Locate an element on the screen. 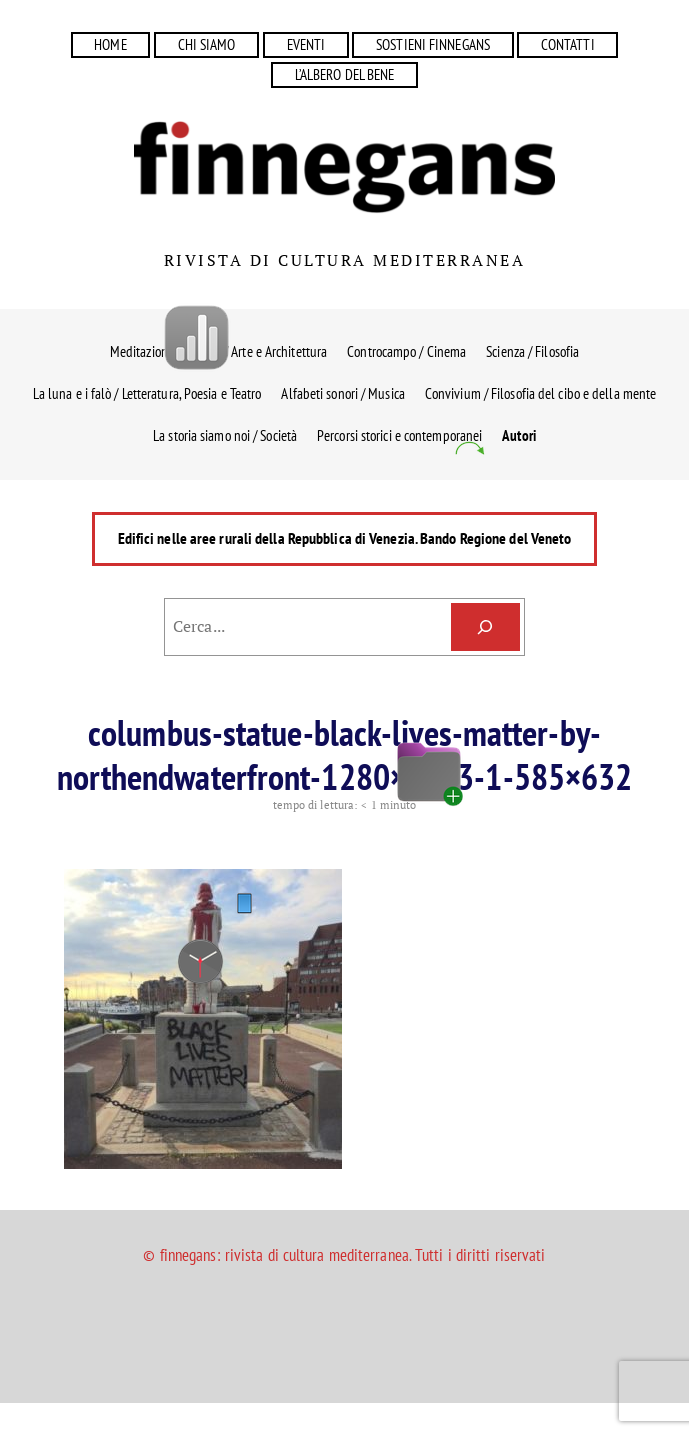 The image size is (689, 1435). create a new folder is located at coordinates (429, 772).